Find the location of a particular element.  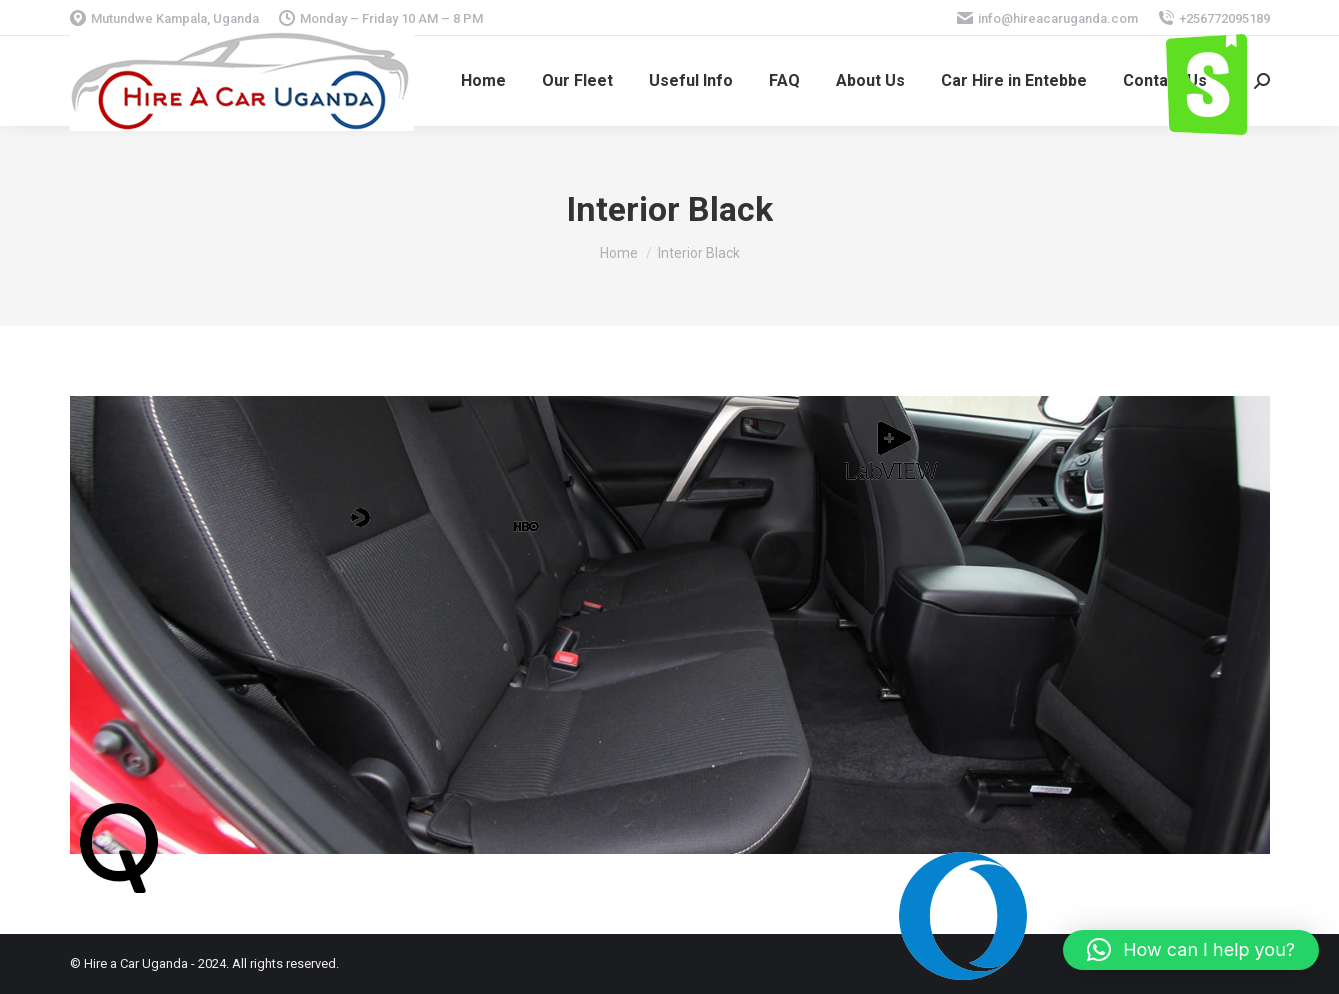

open Opera browser is located at coordinates (963, 916).